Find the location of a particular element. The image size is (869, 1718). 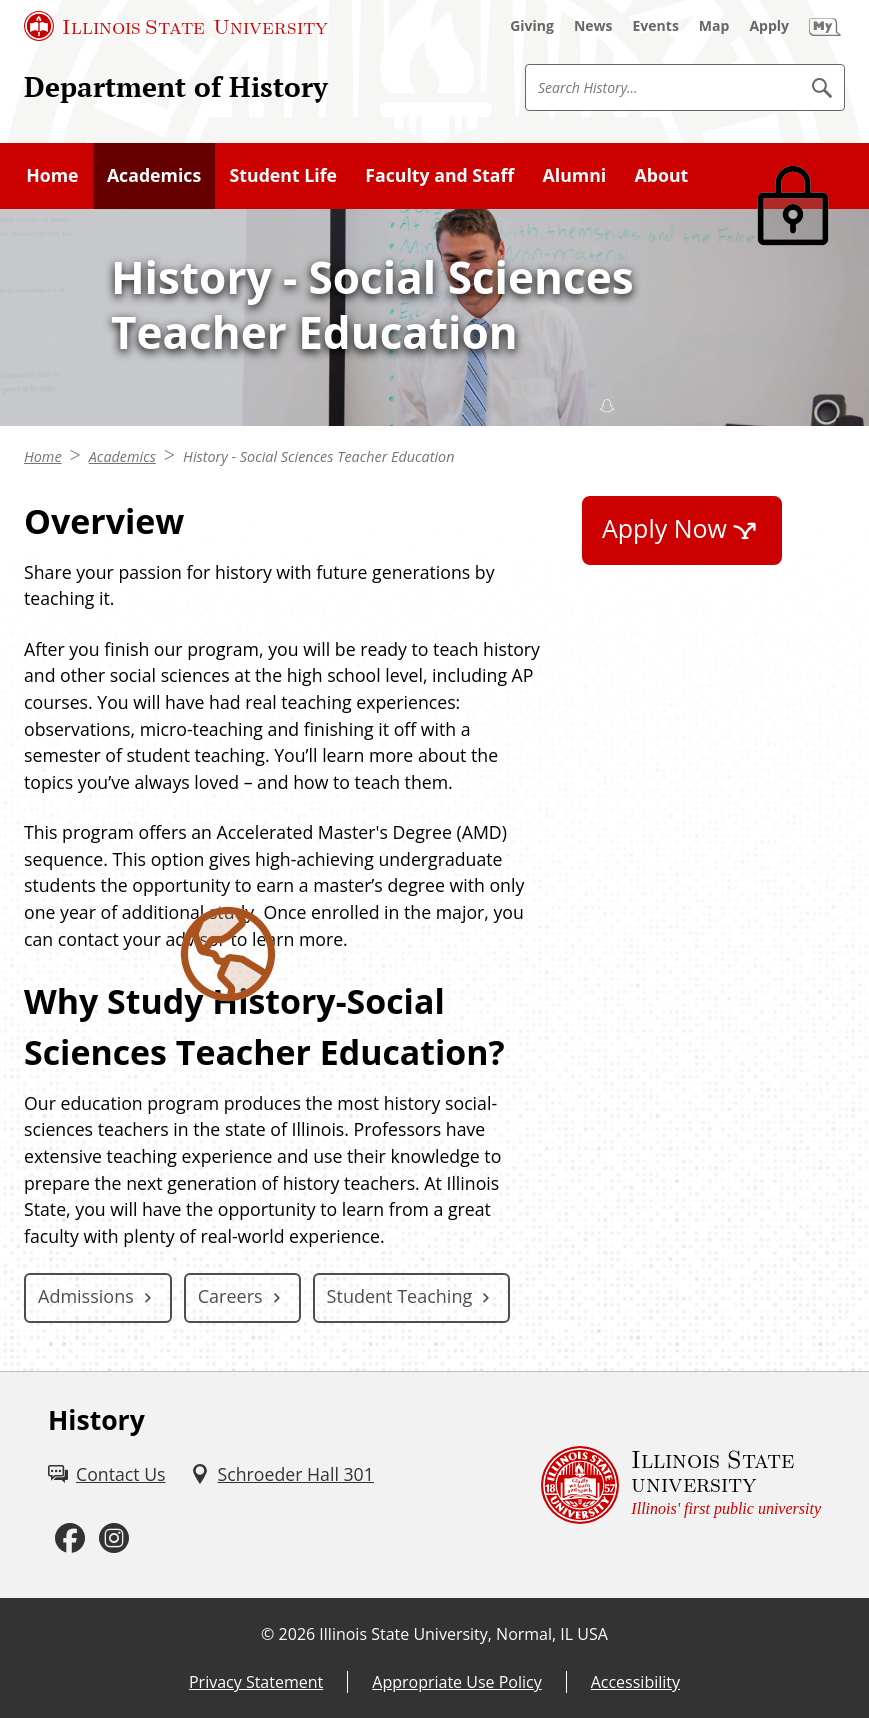

open Snapchat app is located at coordinates (607, 406).